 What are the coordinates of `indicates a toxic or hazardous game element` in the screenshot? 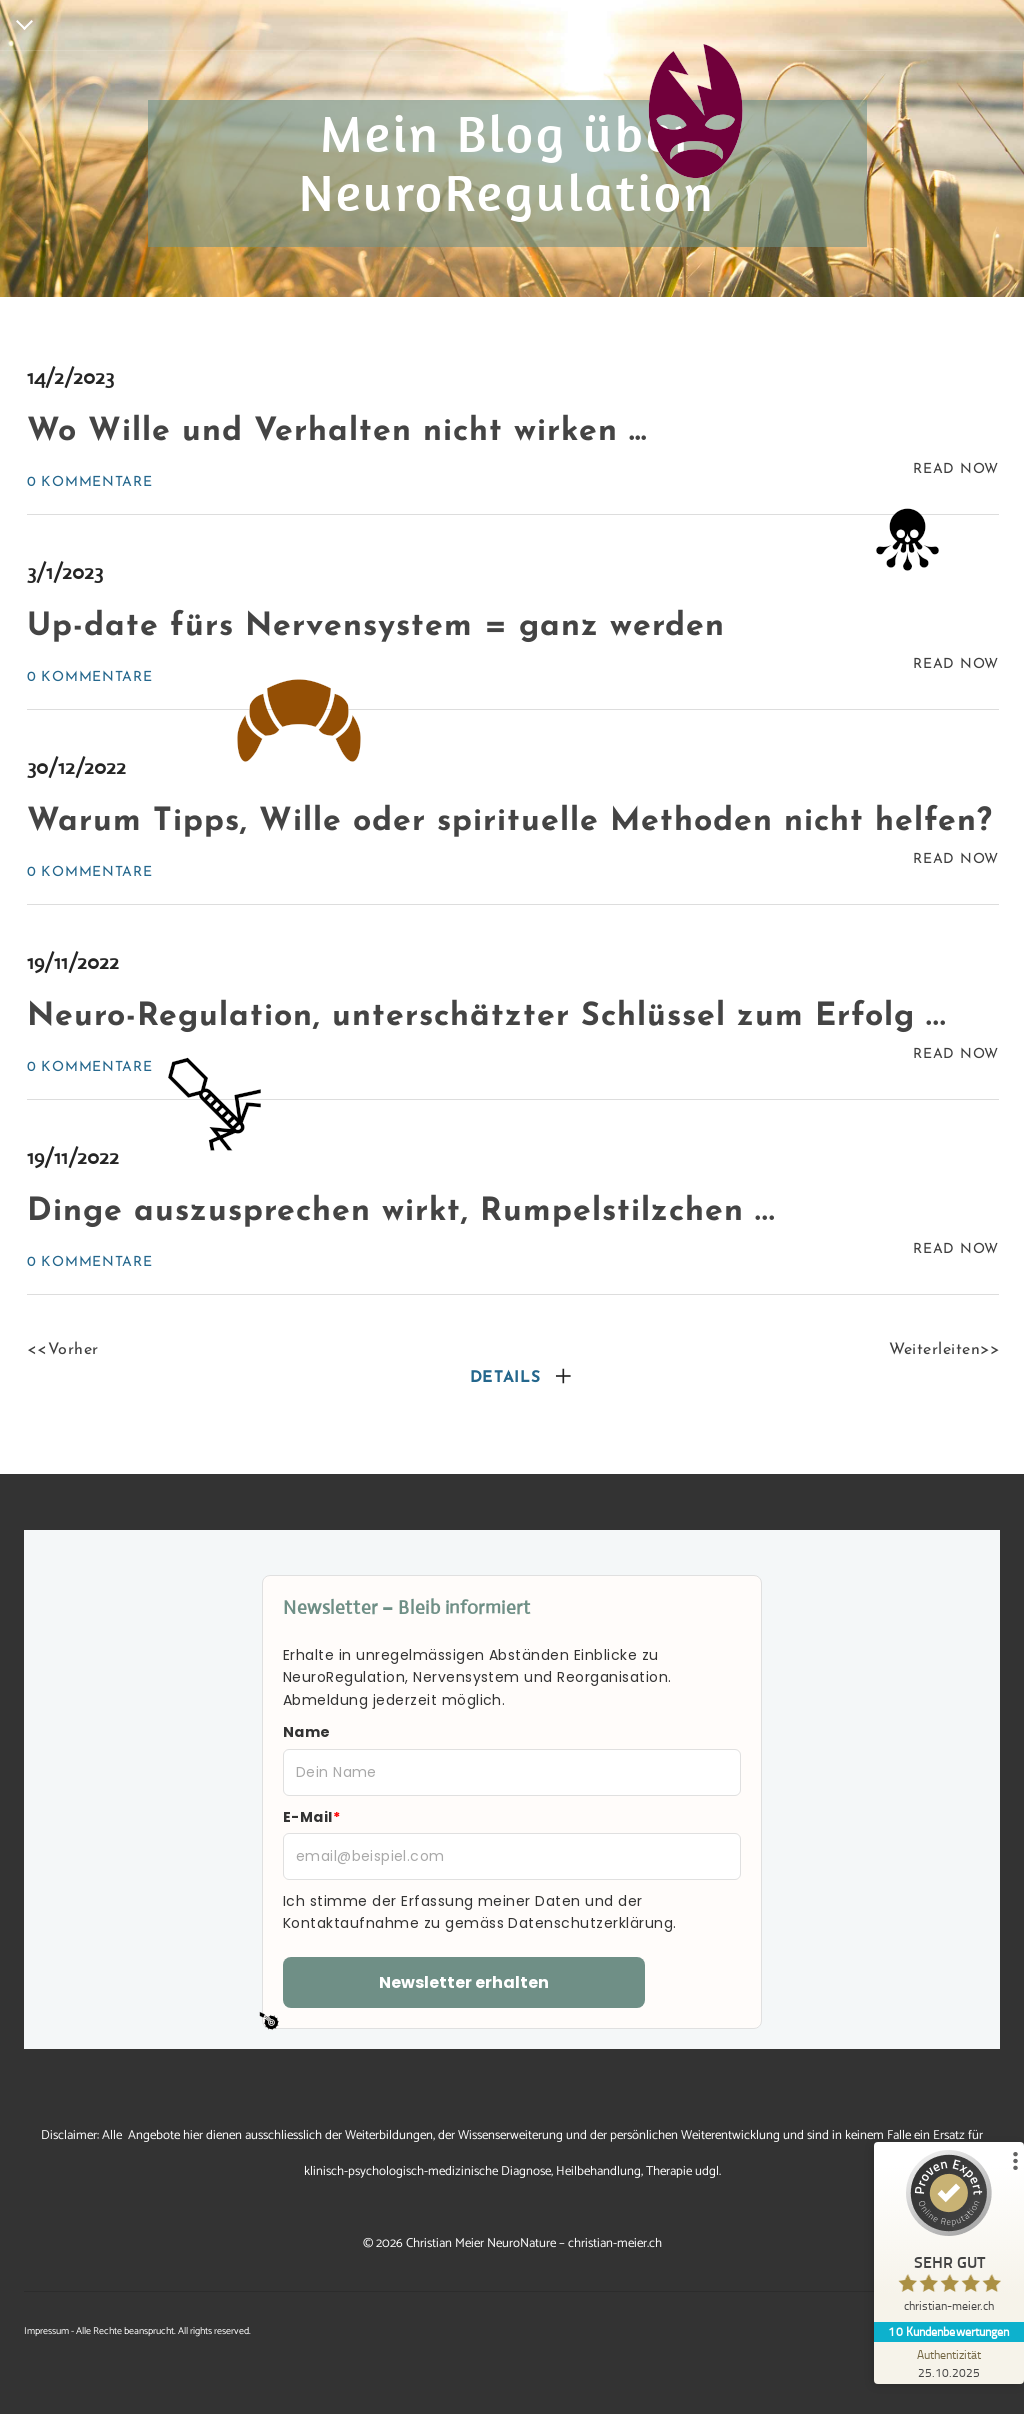 It's located at (907, 539).